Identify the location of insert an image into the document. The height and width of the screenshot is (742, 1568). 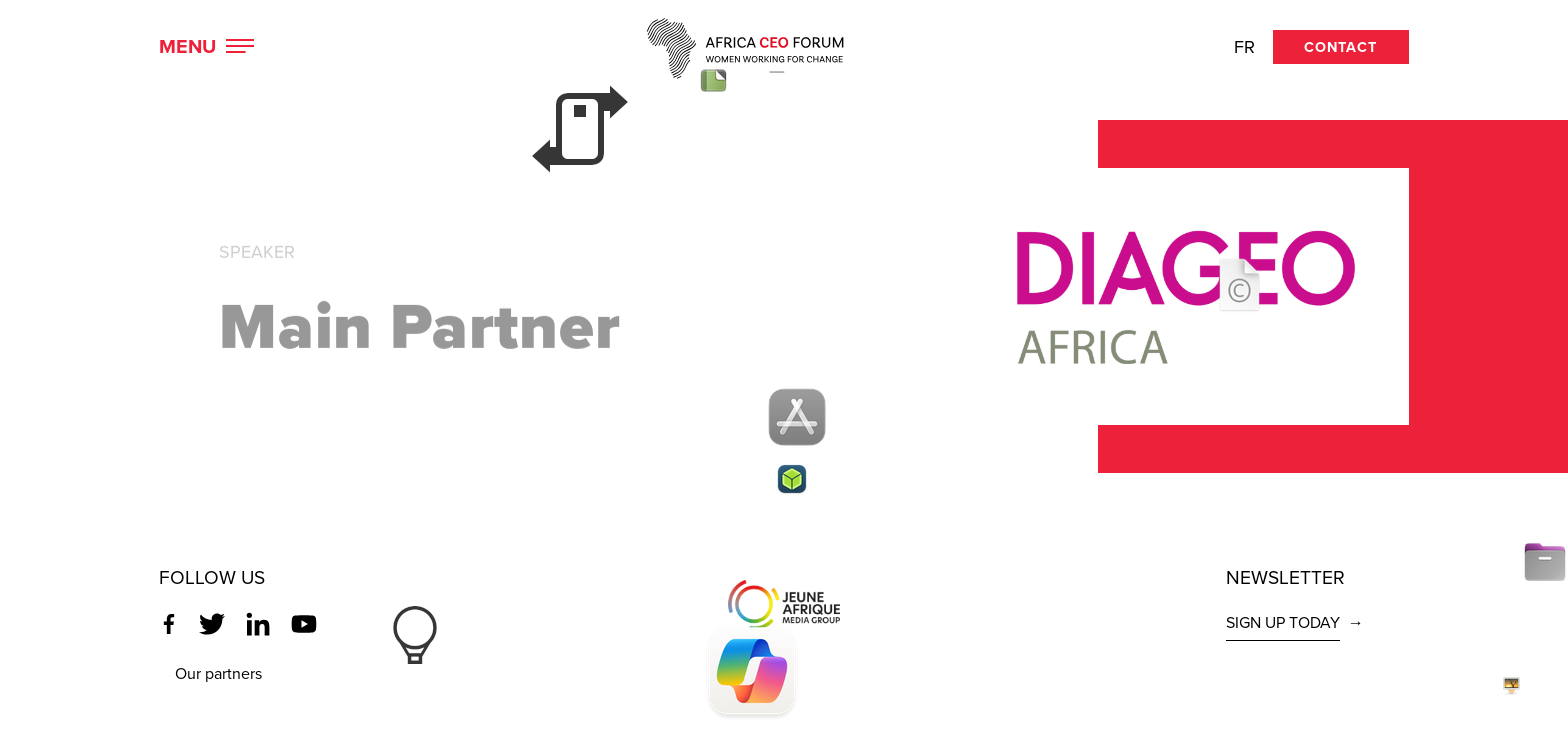
(1511, 685).